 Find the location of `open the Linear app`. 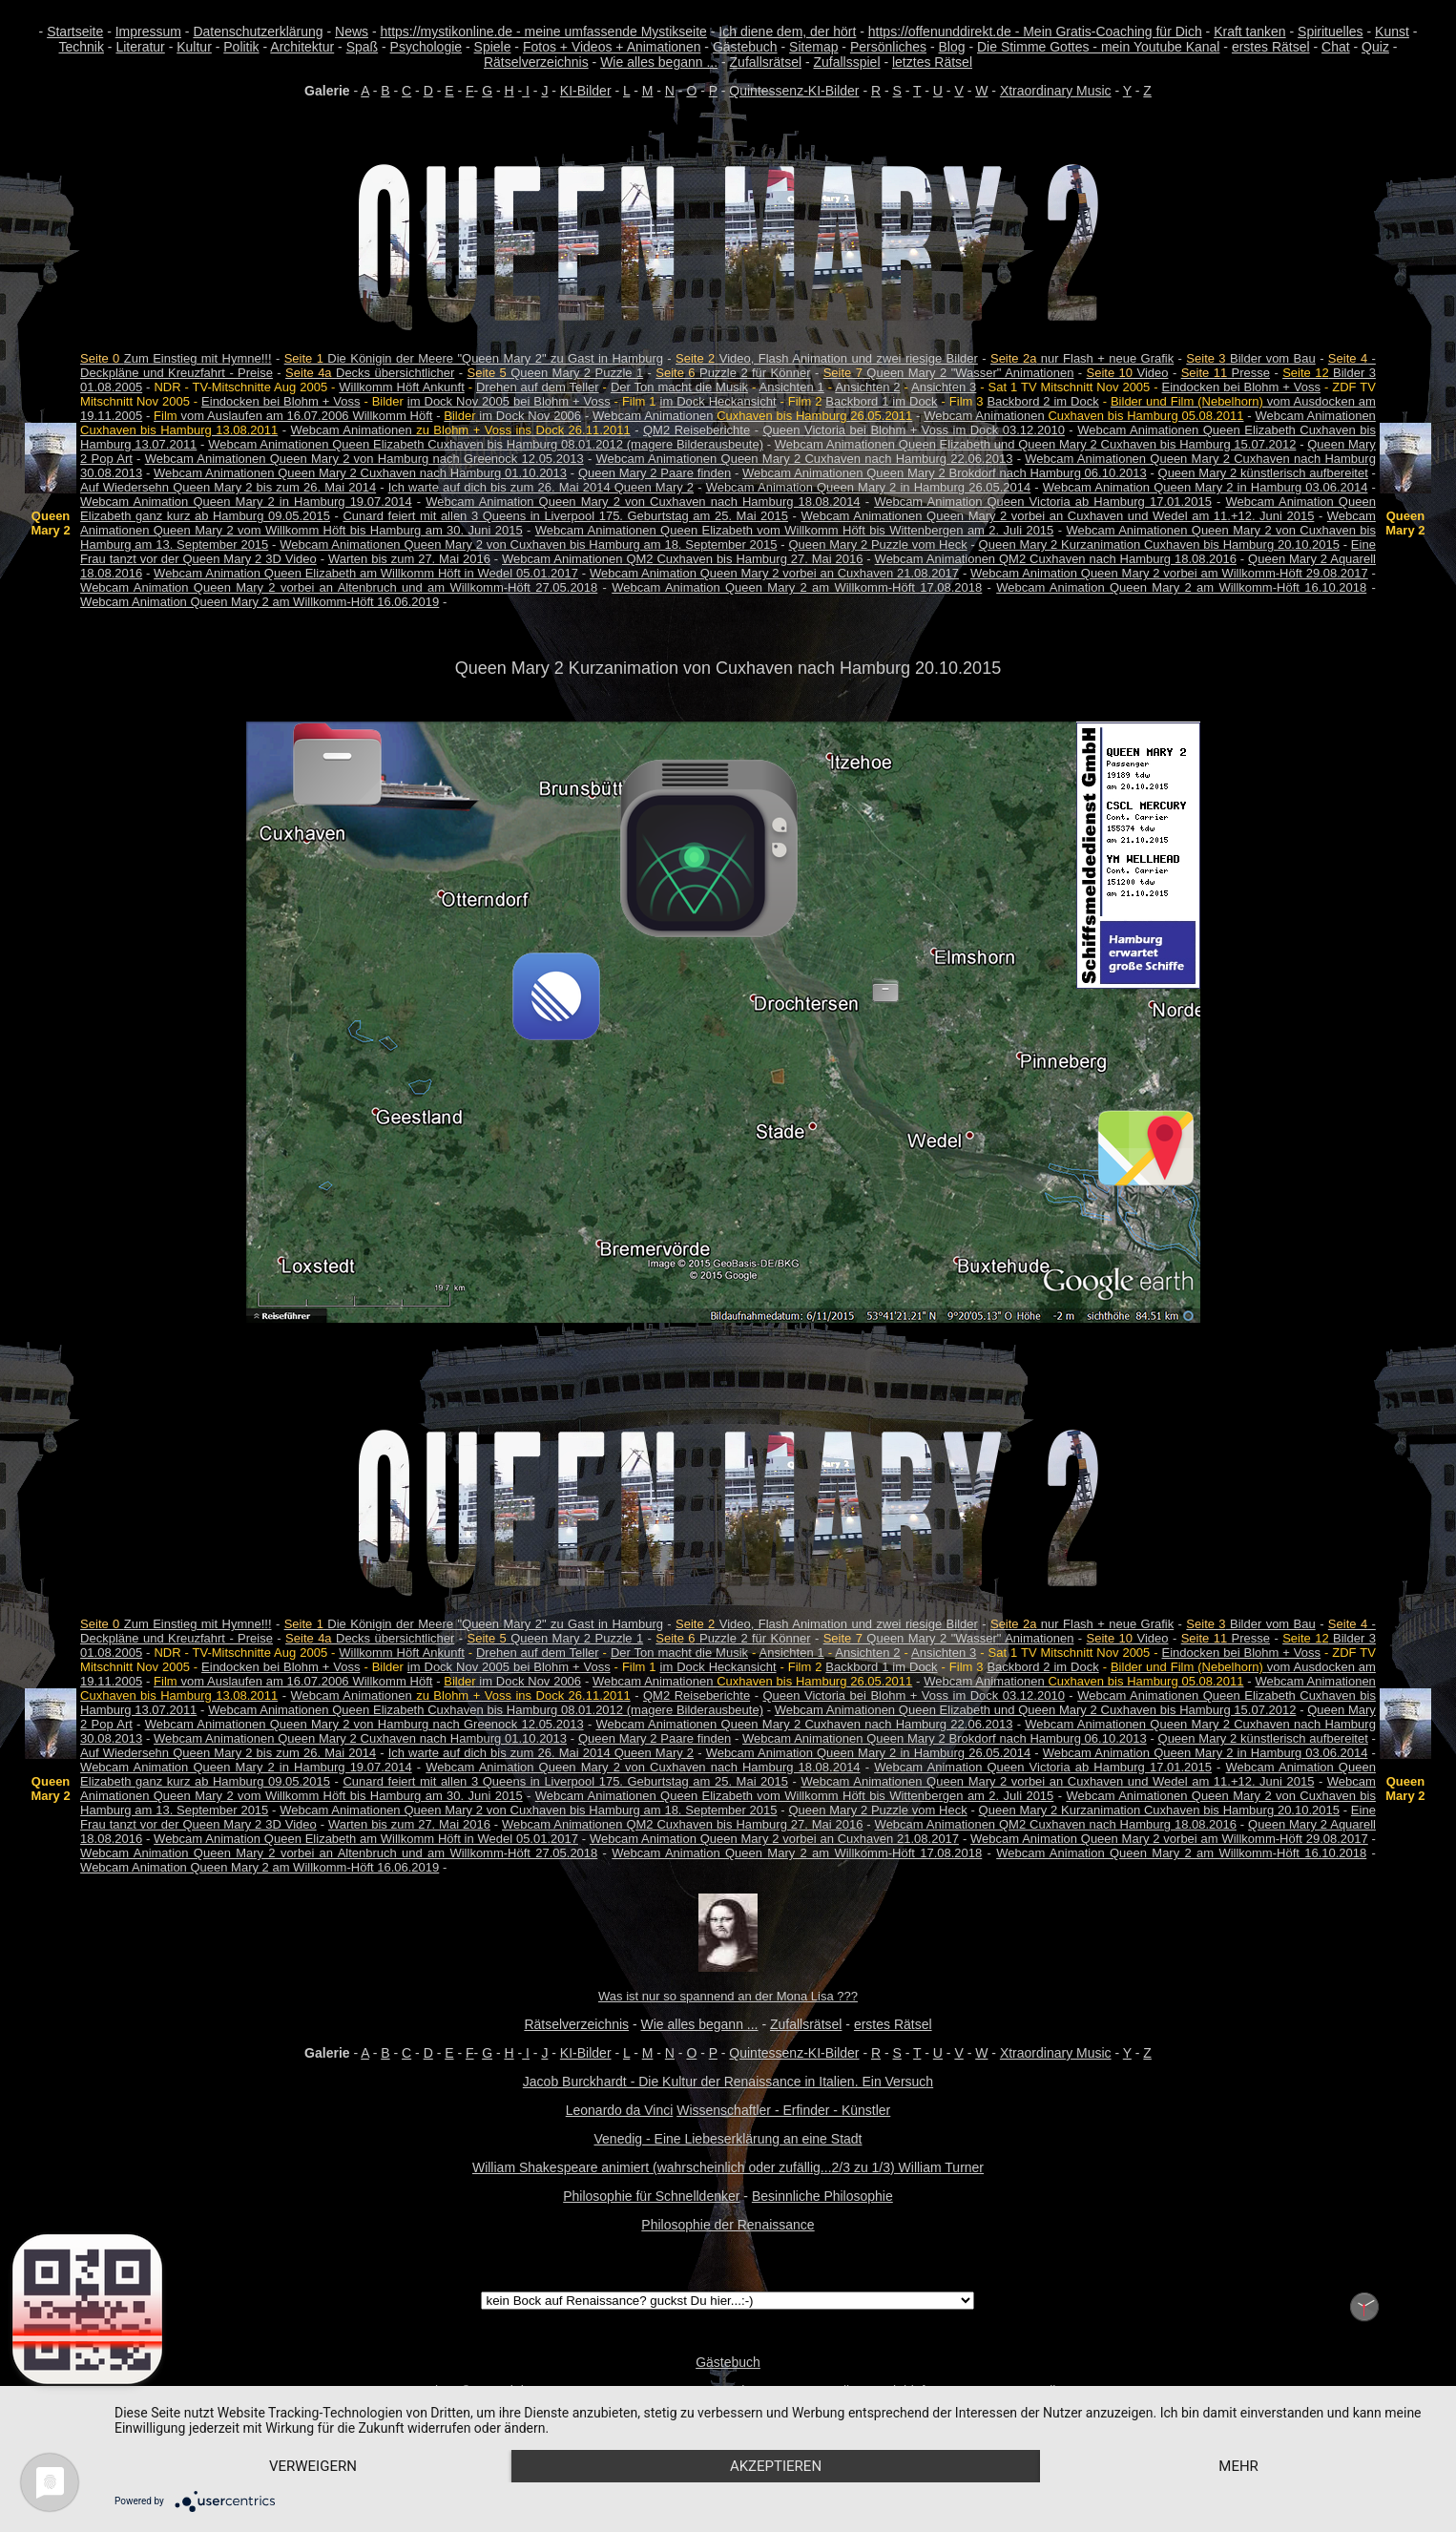

open the Linear app is located at coordinates (556, 996).